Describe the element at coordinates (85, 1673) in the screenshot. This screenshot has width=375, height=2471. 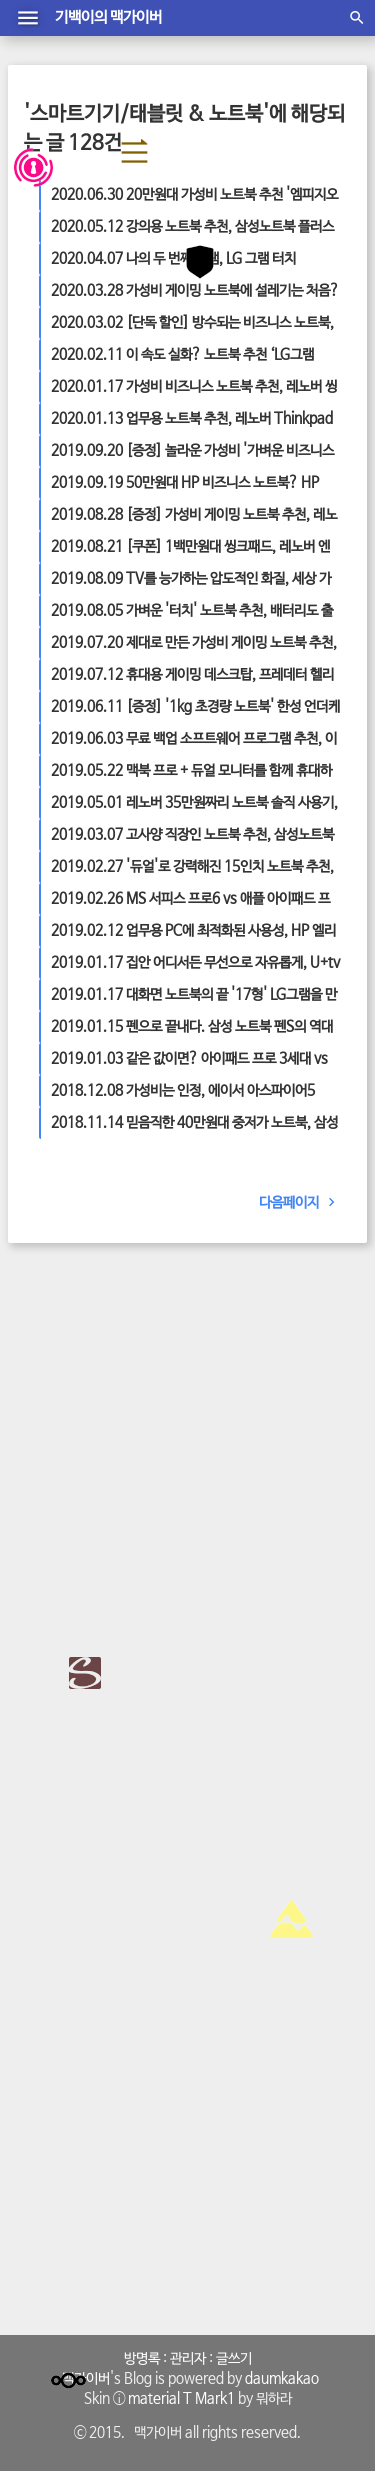
I see `visit The Spriters Resource website` at that location.